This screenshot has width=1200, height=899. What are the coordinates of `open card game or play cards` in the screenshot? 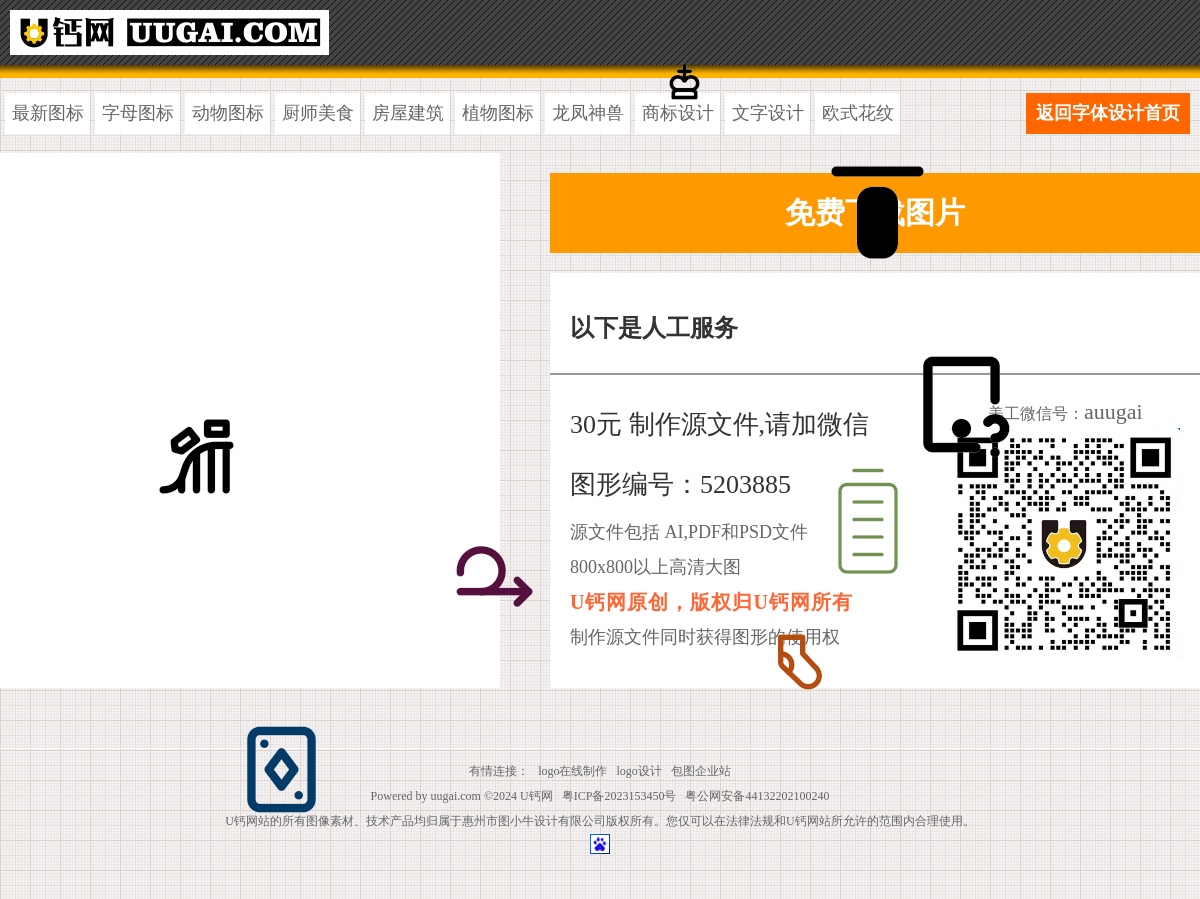 It's located at (281, 769).